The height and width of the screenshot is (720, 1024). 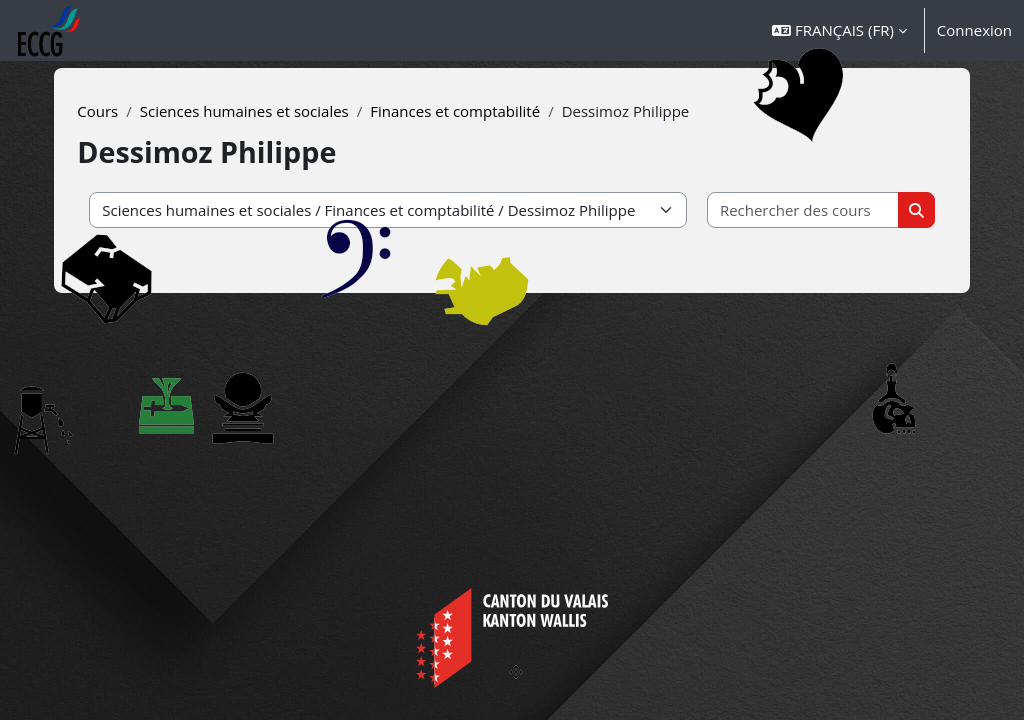 I want to click on indicates bass clef or low-range musical notation, so click(x=356, y=259).